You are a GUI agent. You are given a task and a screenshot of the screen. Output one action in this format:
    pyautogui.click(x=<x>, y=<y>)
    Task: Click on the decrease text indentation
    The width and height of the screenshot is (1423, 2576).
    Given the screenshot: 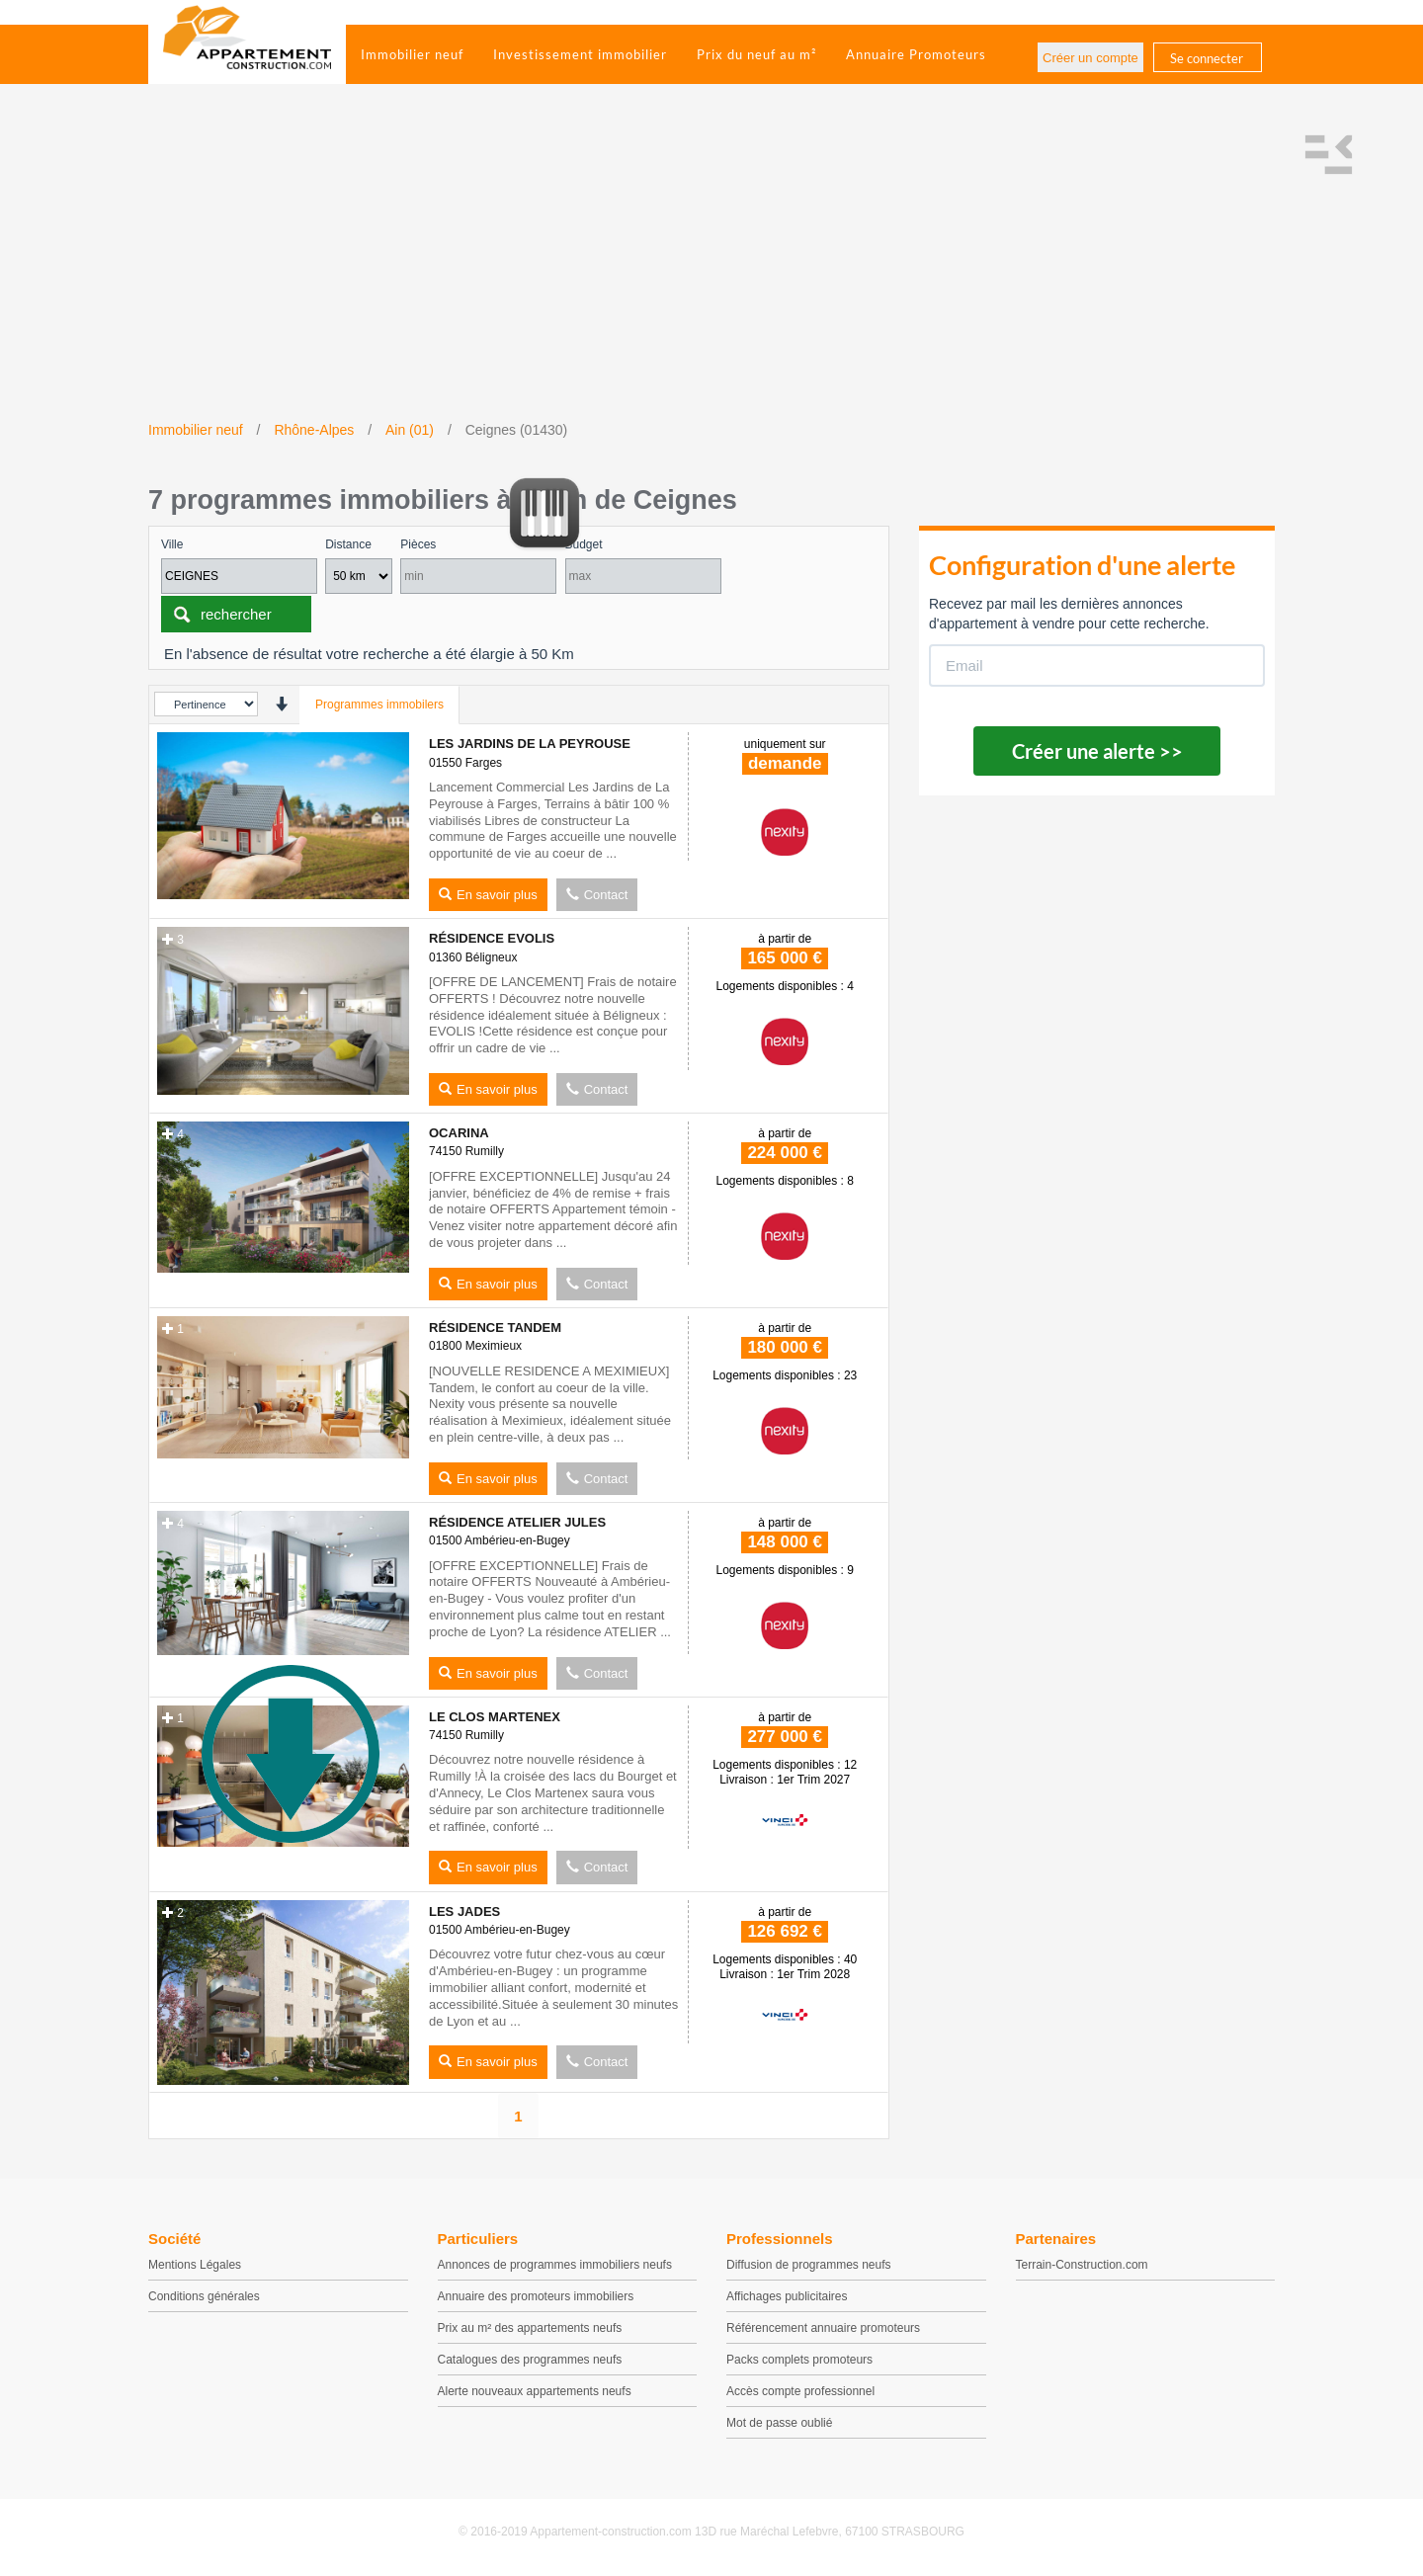 What is the action you would take?
    pyautogui.click(x=1328, y=154)
    